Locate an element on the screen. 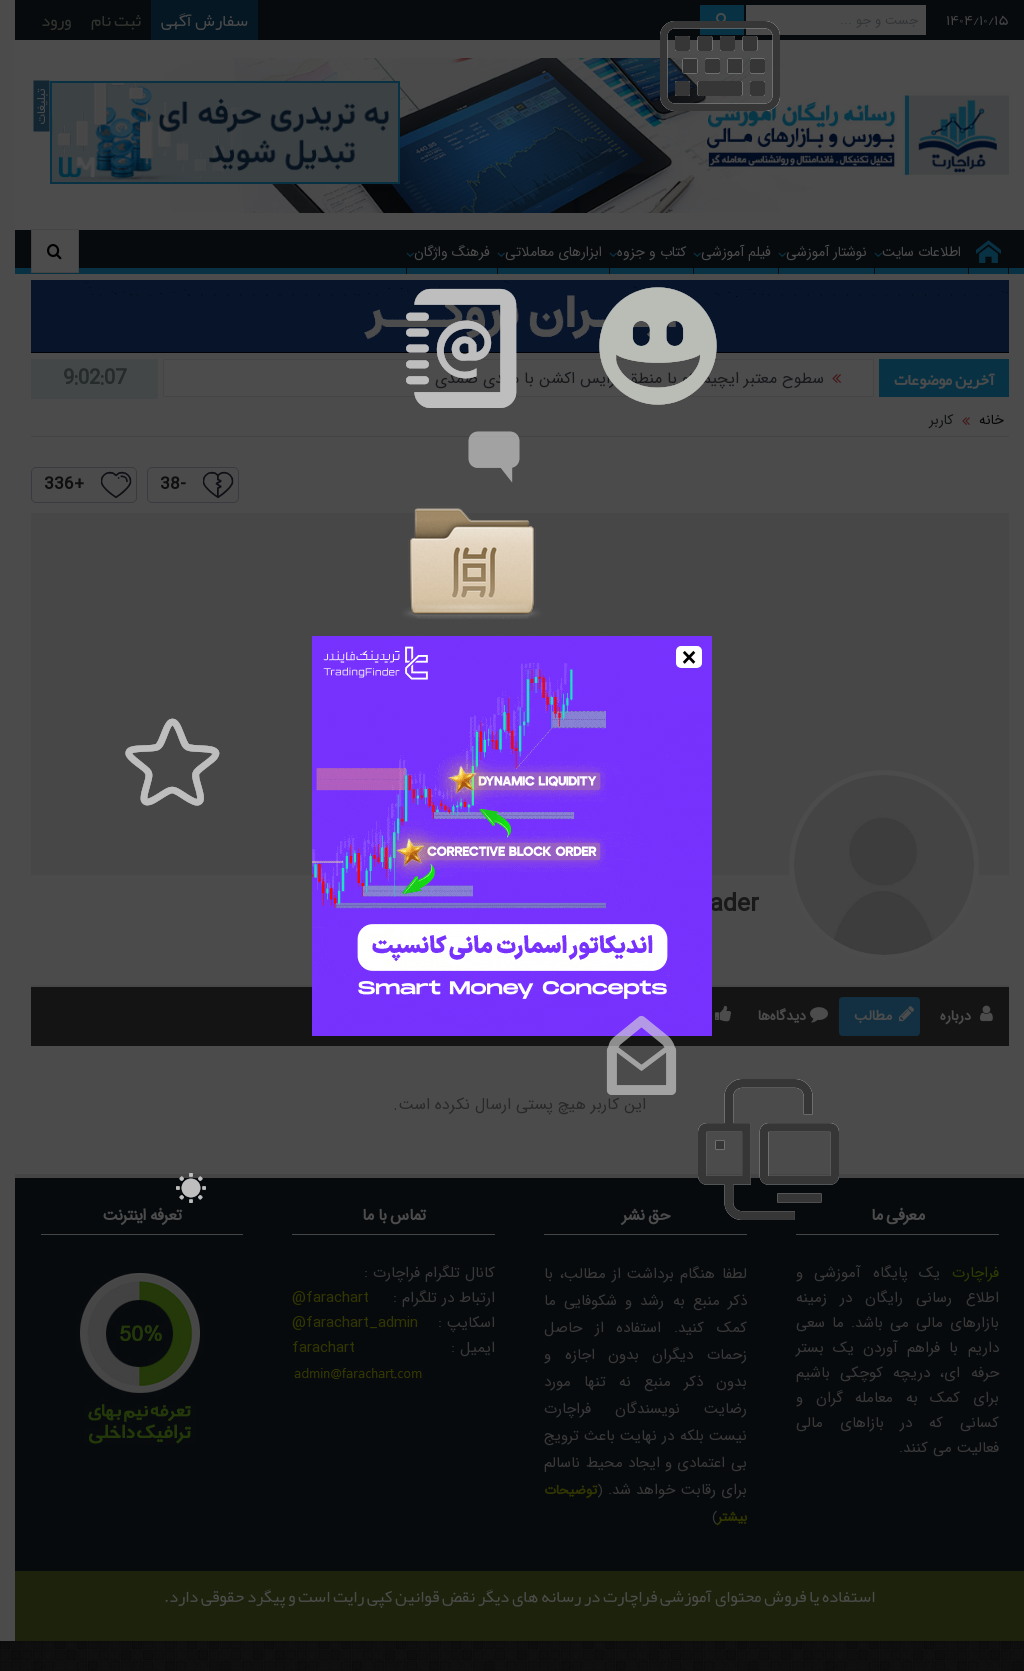 This screenshot has width=1024, height=1671. react with a happy emoji is located at coordinates (658, 346).